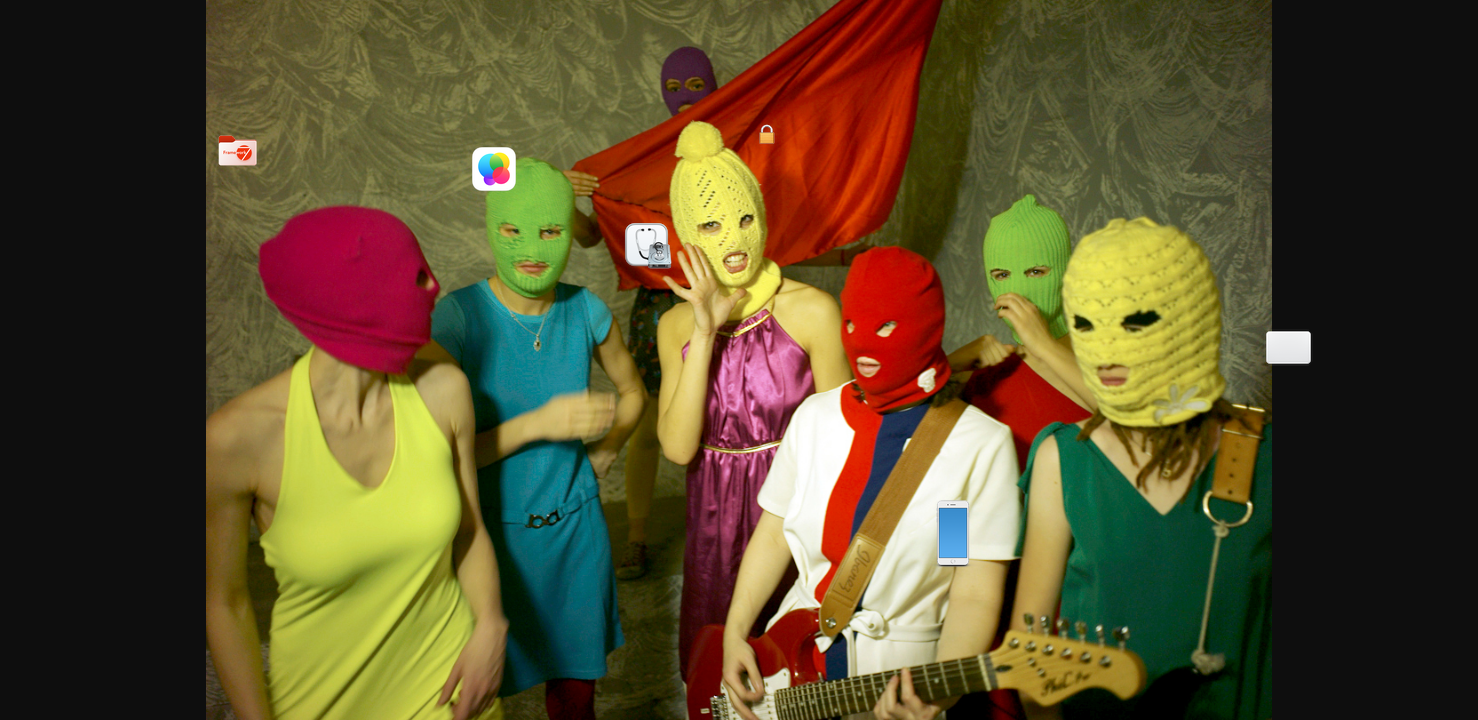  What do you see at coordinates (646, 244) in the screenshot?
I see `open Disk Utility to manage drives and storage` at bounding box center [646, 244].